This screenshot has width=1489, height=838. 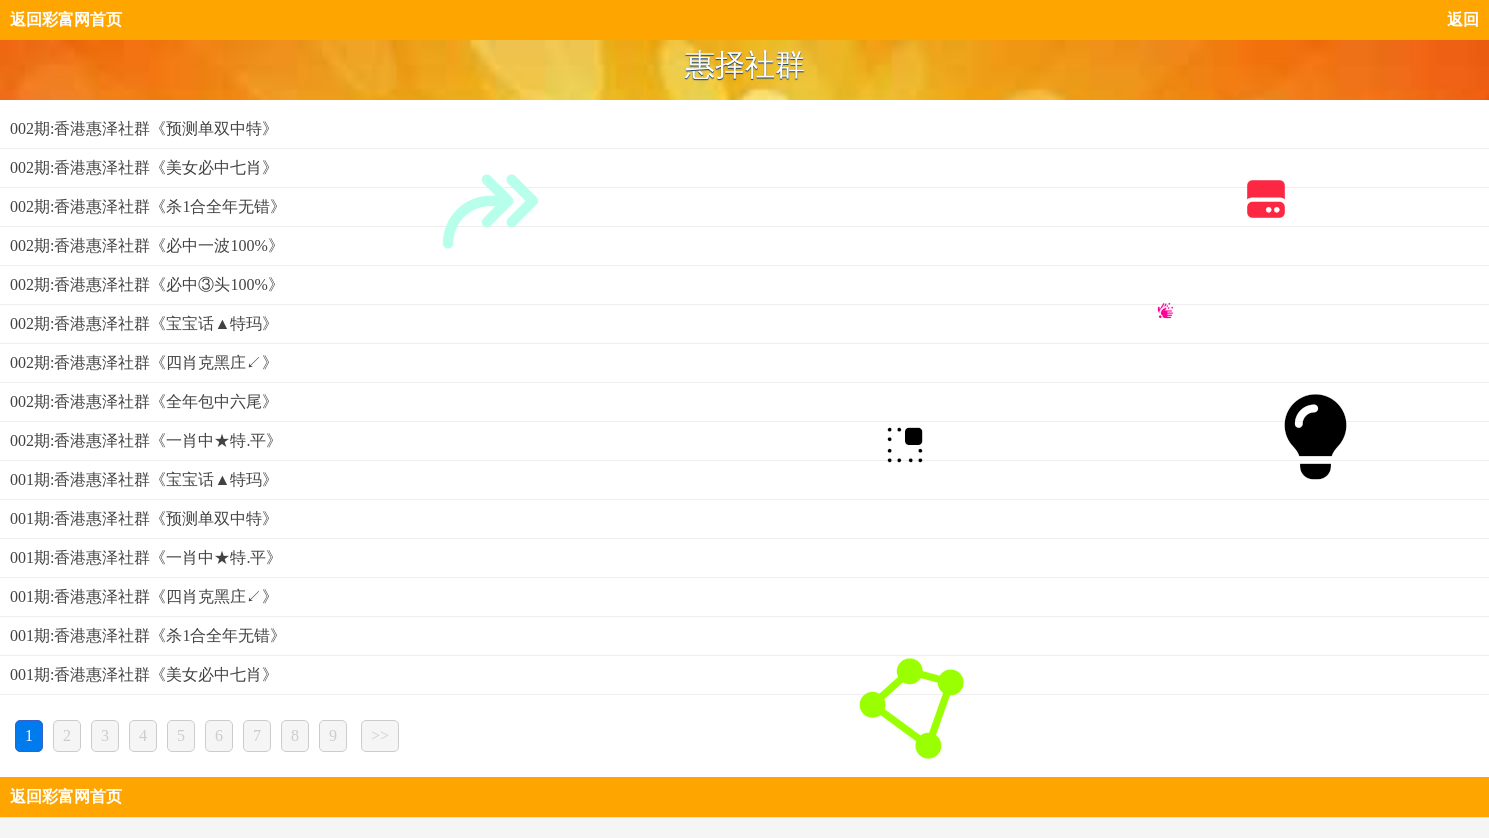 What do you see at coordinates (913, 708) in the screenshot?
I see `create a polygon or shape` at bounding box center [913, 708].